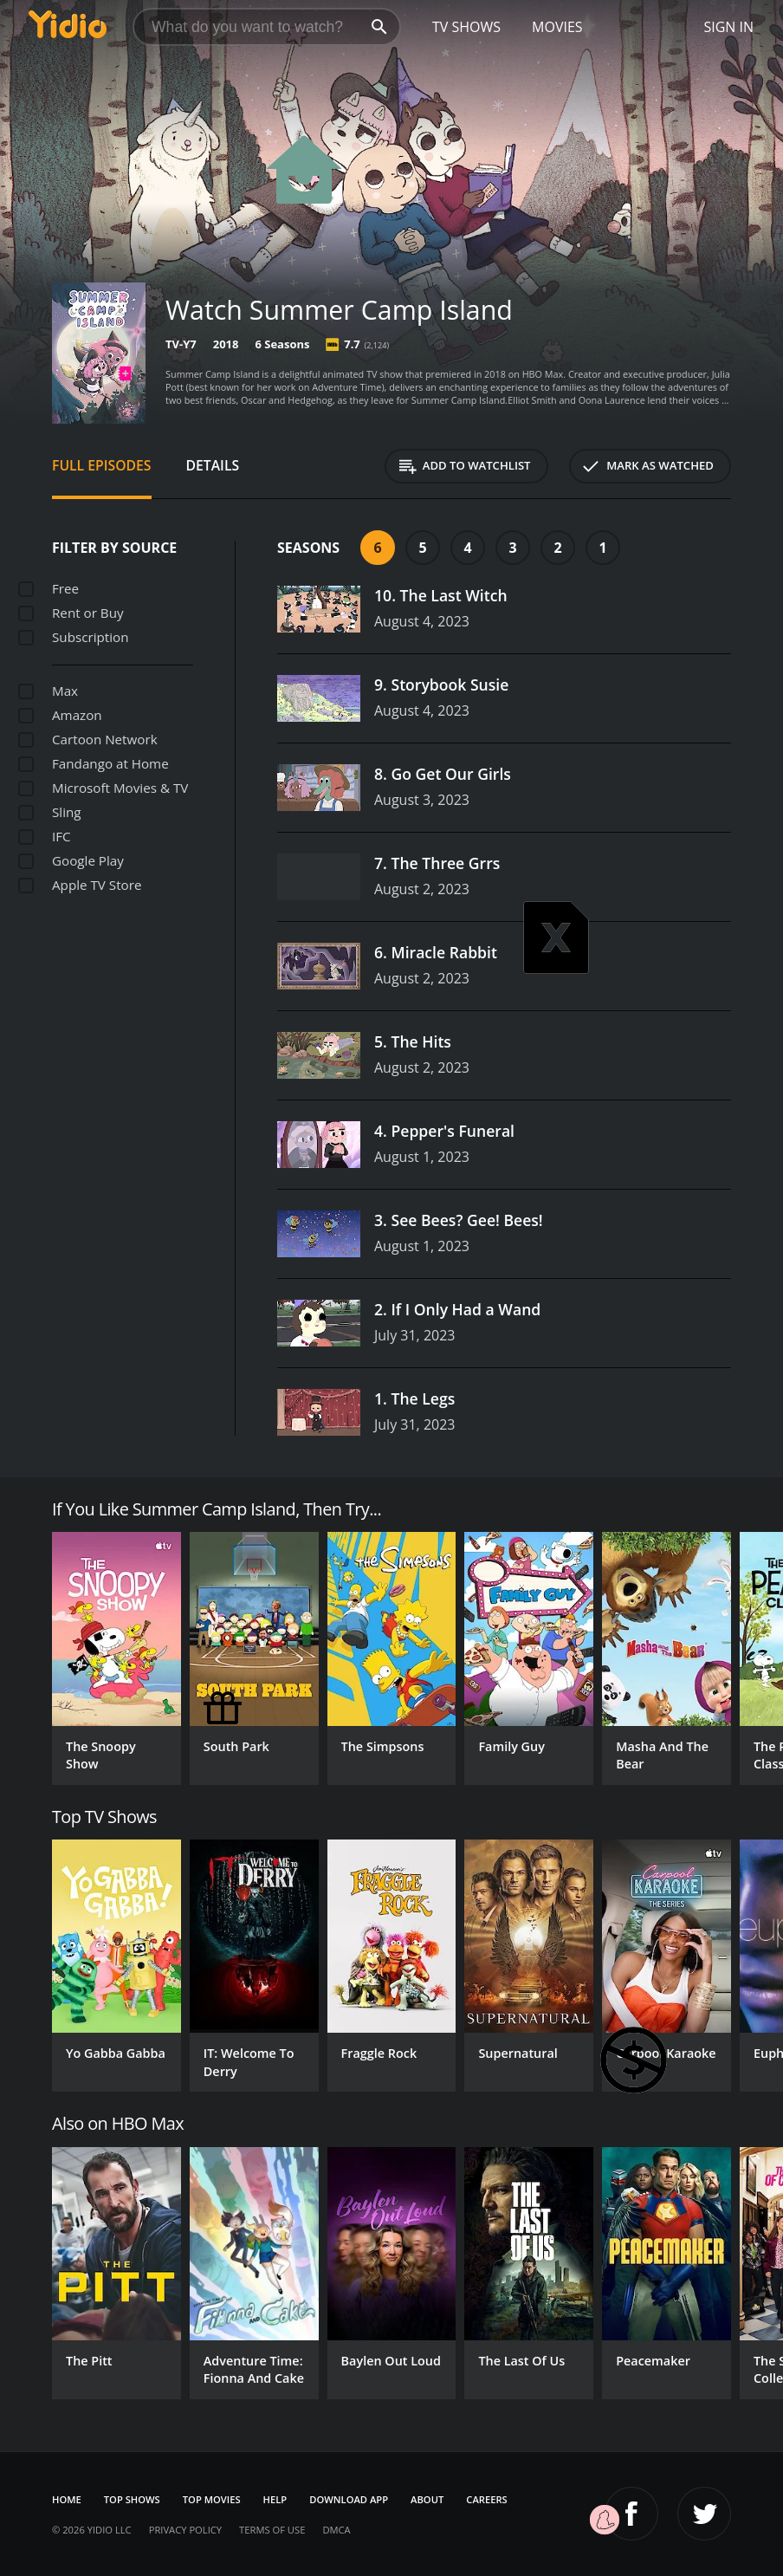 This screenshot has height=2576, width=783. Describe the element at coordinates (633, 2060) in the screenshot. I see `indicates non-commercial license restrictions` at that location.